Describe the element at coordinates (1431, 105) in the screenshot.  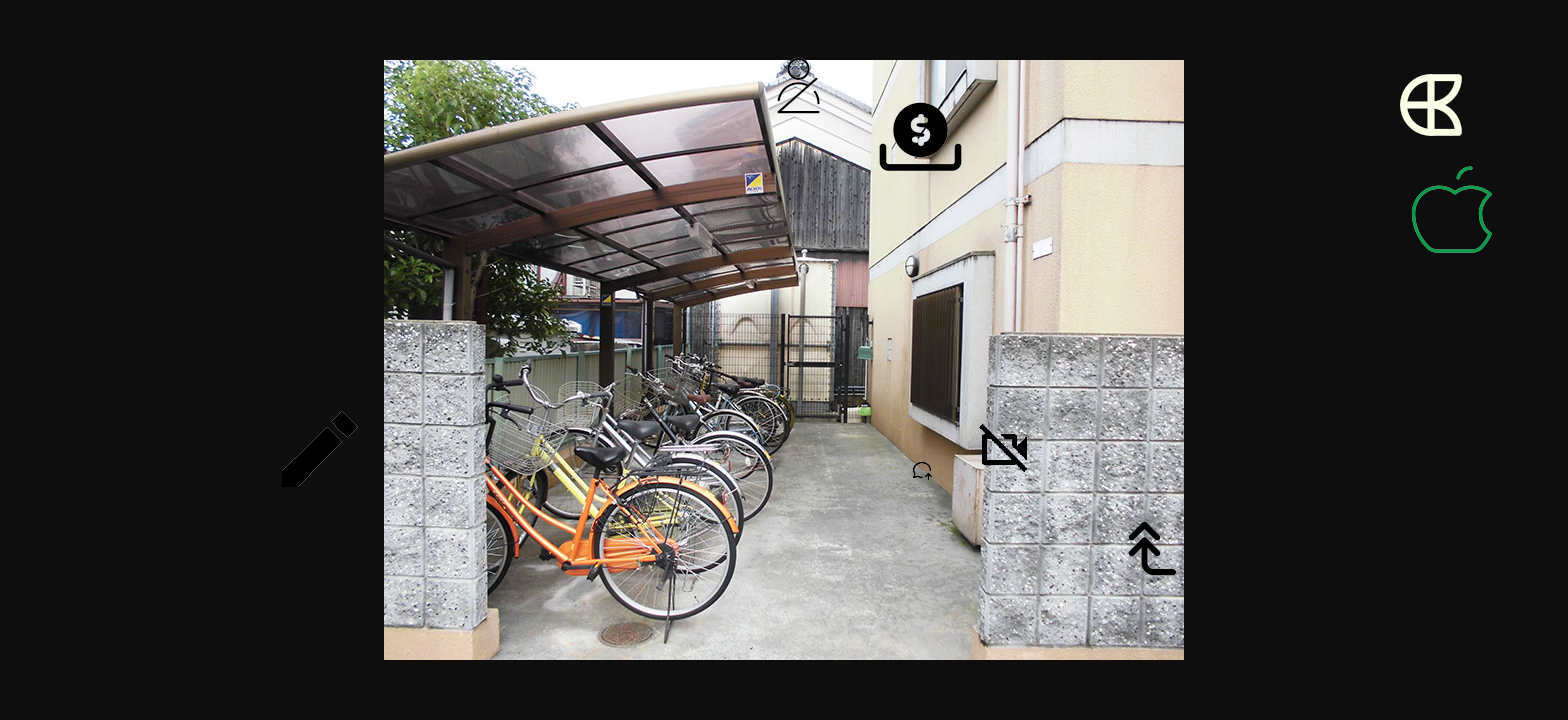
I see `open Craft app` at that location.